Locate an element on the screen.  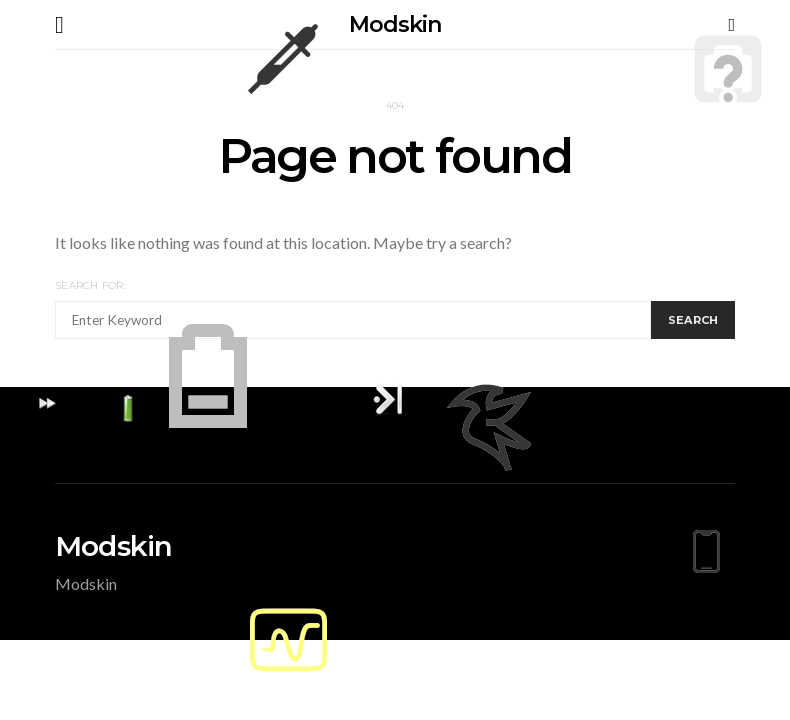
view system resource usage and performance metrics is located at coordinates (288, 637).